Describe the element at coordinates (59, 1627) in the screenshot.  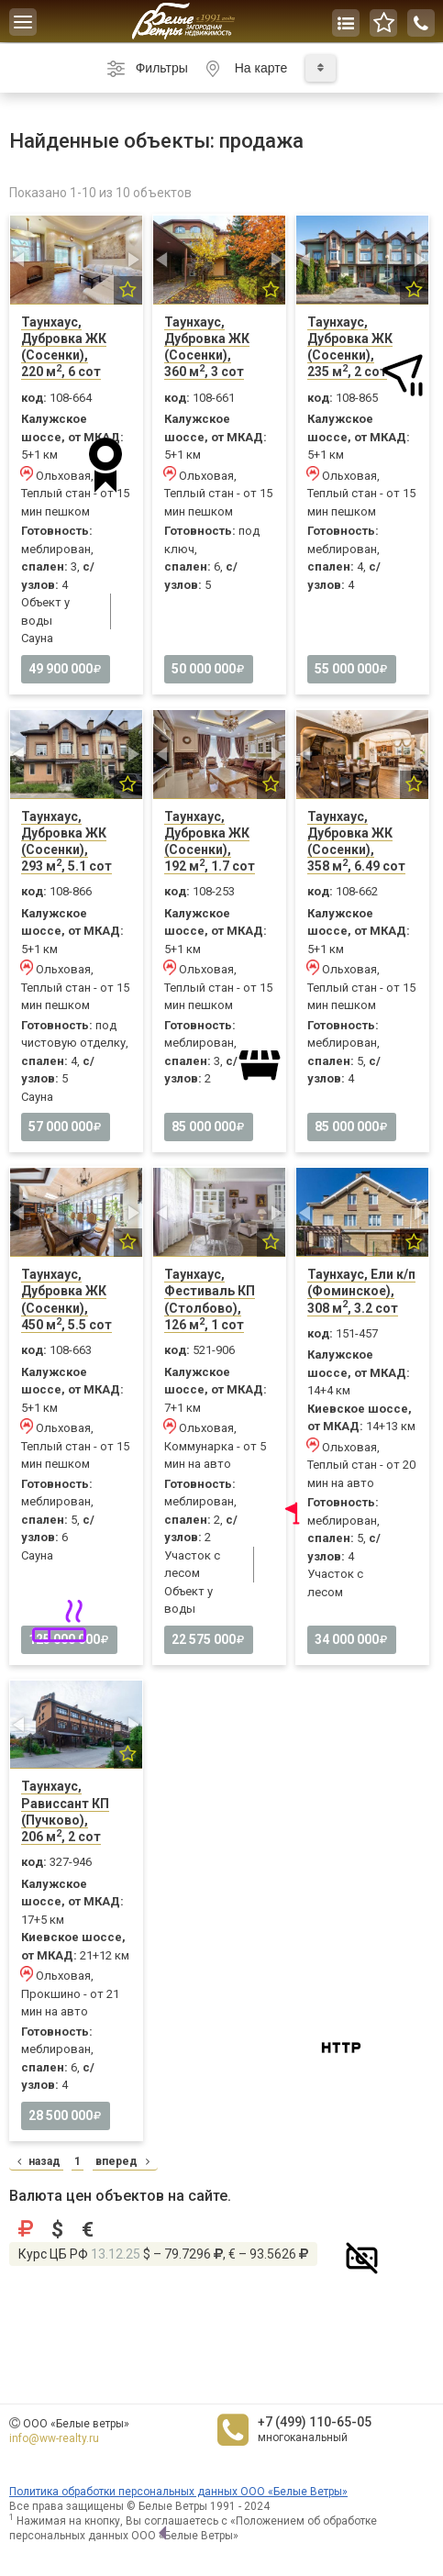
I see `indicates a designated smoking area` at that location.